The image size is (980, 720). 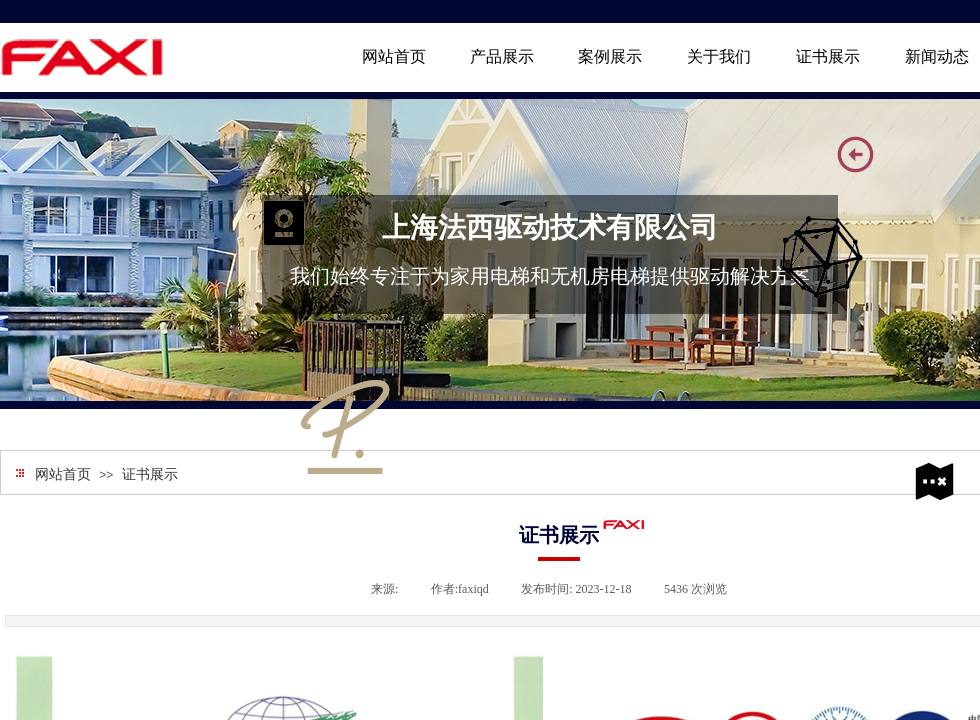 I want to click on go back to the previous screen, so click(x=855, y=154).